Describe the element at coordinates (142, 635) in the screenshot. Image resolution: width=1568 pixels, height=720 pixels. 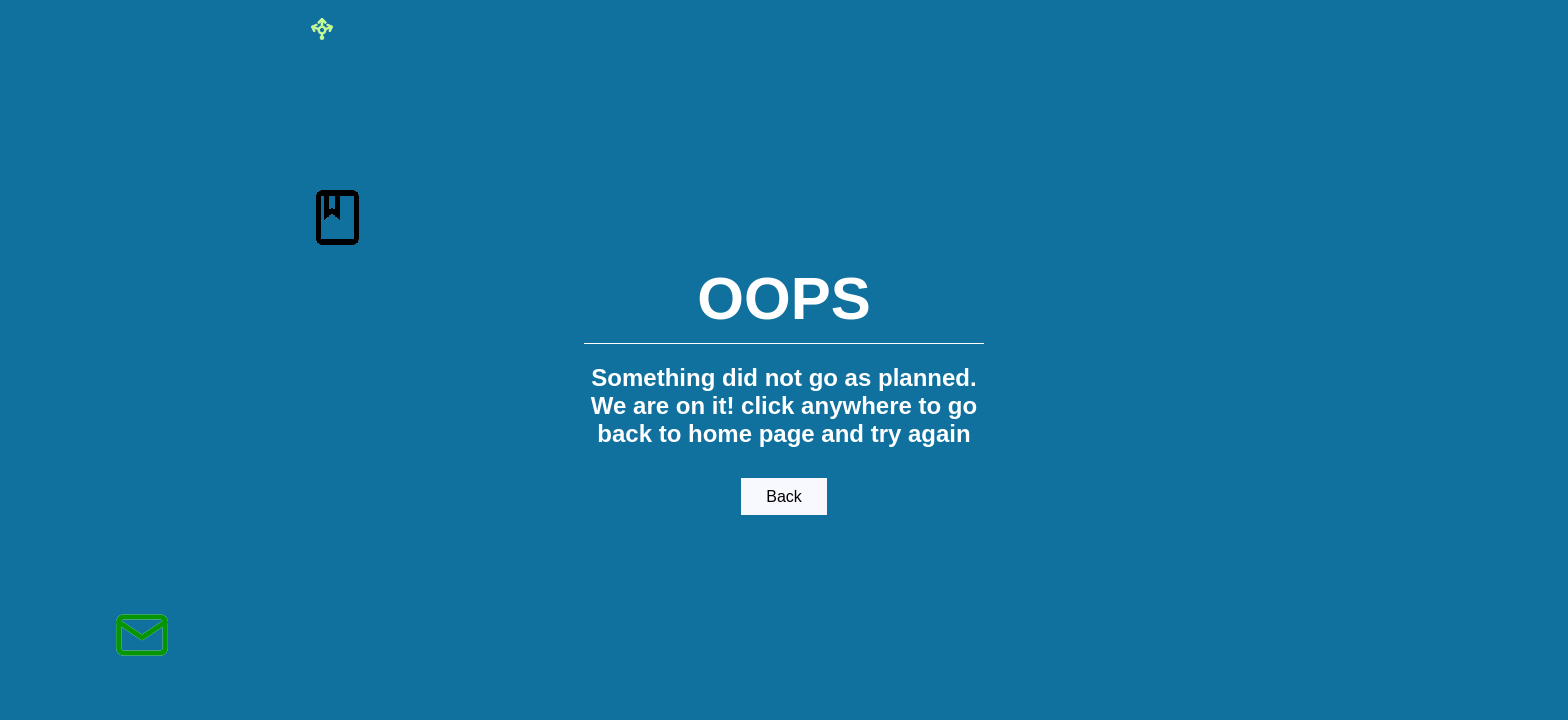
I see `open your email inbox` at that location.